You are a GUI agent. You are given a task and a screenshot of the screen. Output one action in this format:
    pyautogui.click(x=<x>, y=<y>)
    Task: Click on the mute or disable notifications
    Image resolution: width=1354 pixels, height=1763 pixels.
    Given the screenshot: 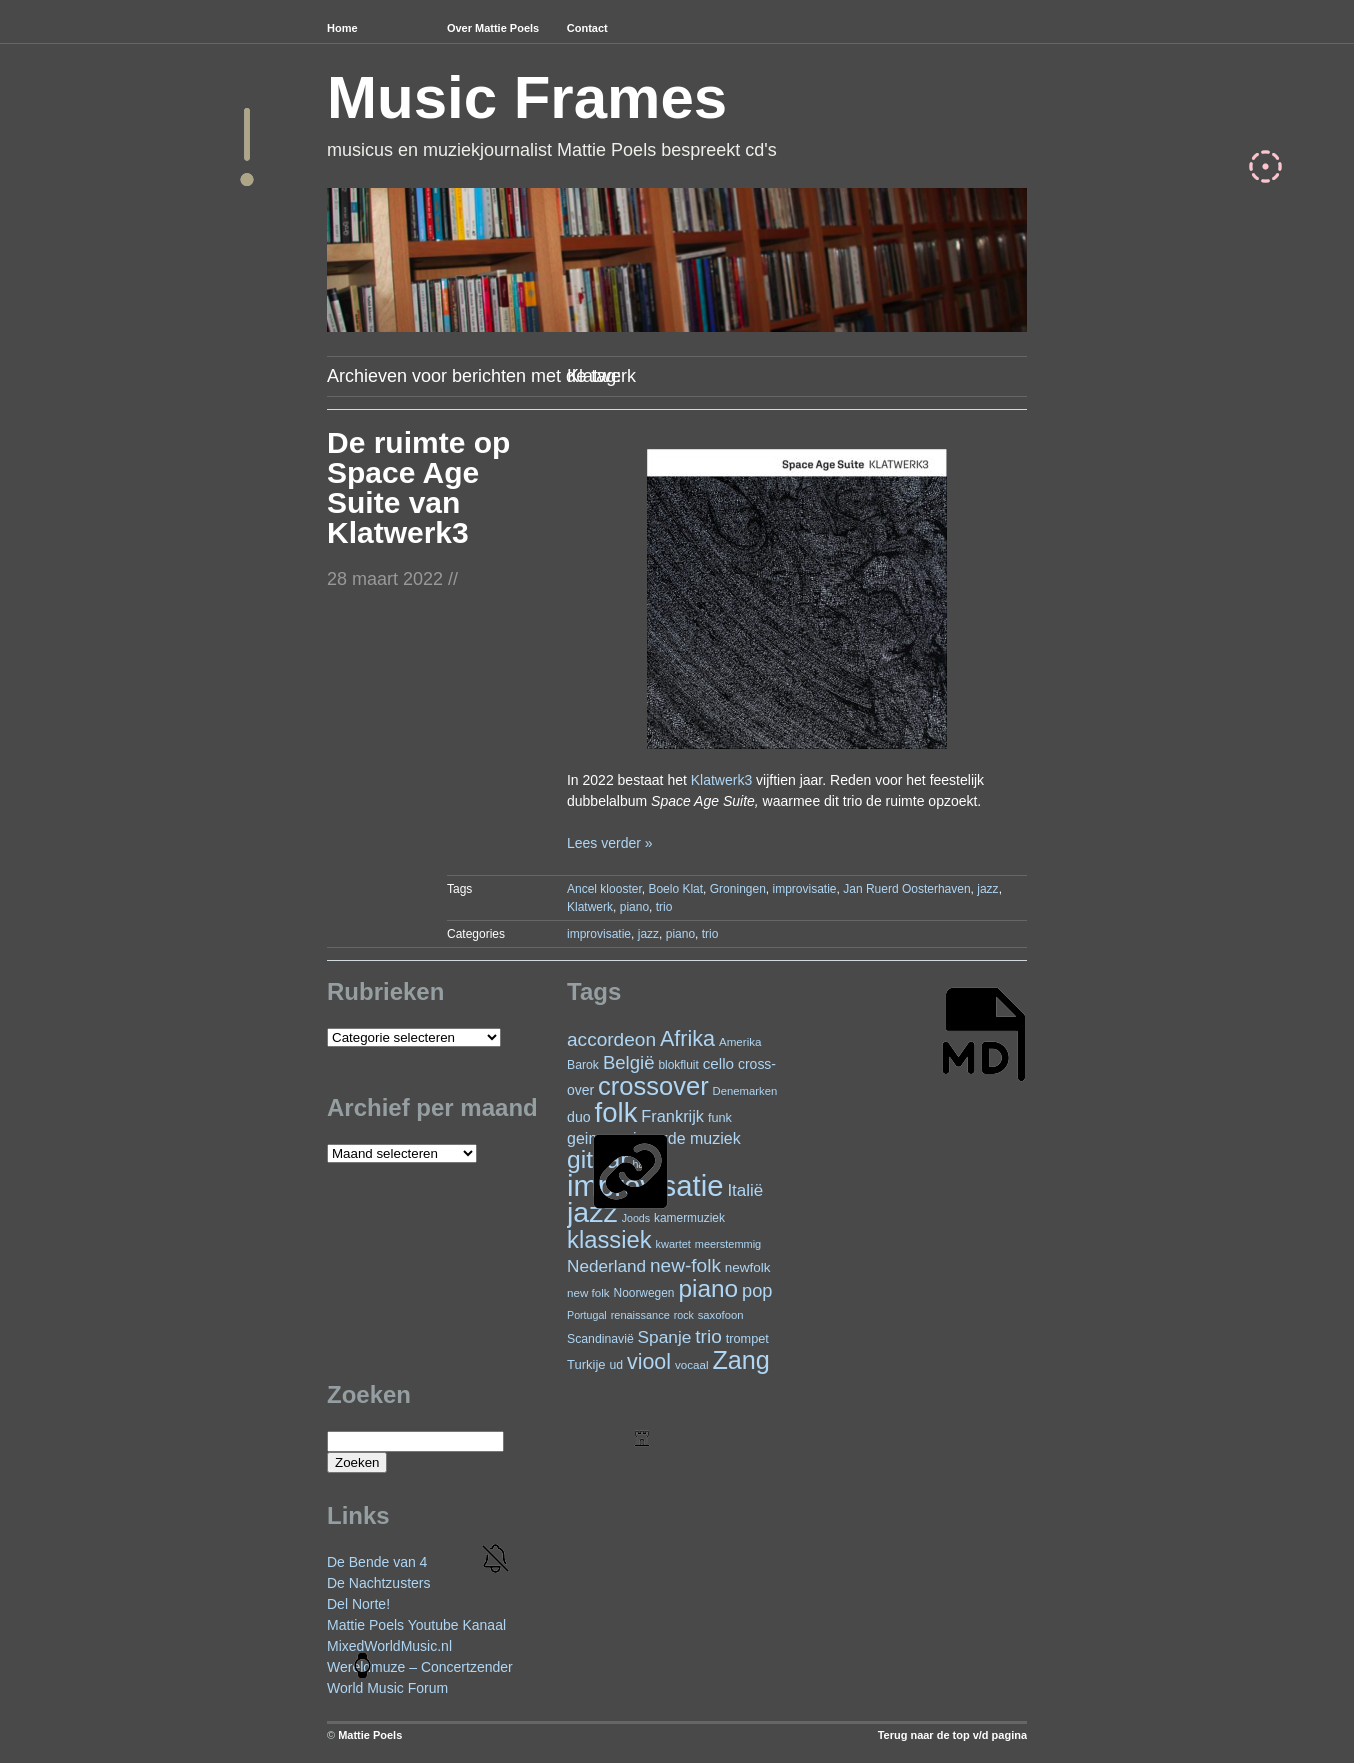 What is the action you would take?
    pyautogui.click(x=495, y=1558)
    